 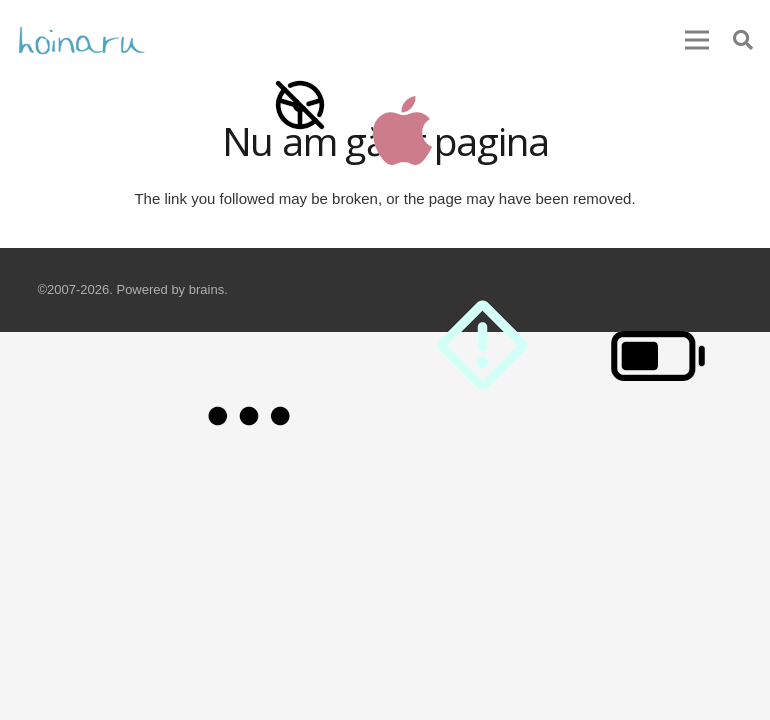 What do you see at coordinates (482, 345) in the screenshot?
I see `indicates a warning or alert requiring attention` at bounding box center [482, 345].